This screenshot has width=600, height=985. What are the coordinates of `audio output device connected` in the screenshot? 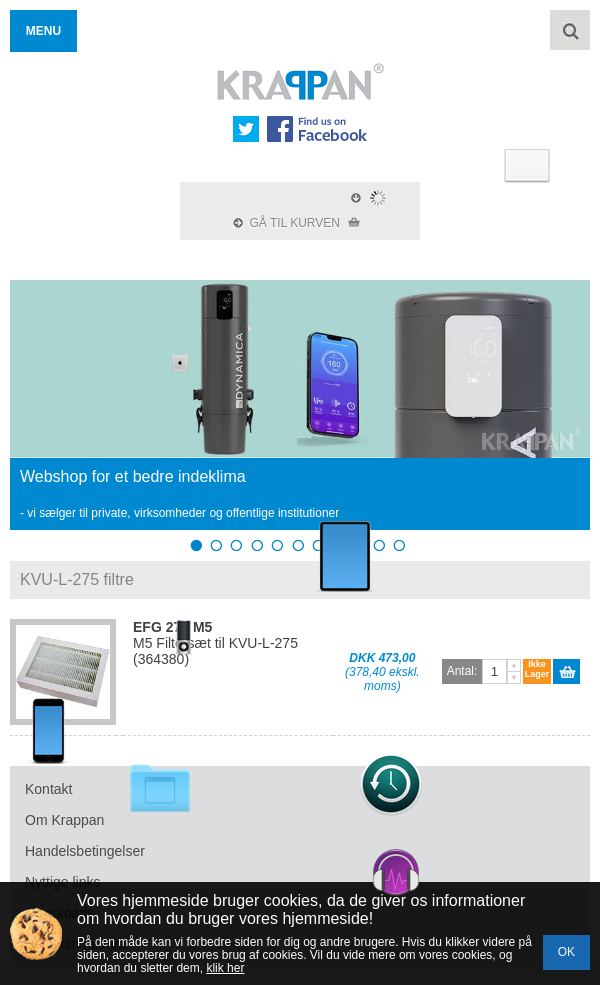 It's located at (396, 872).